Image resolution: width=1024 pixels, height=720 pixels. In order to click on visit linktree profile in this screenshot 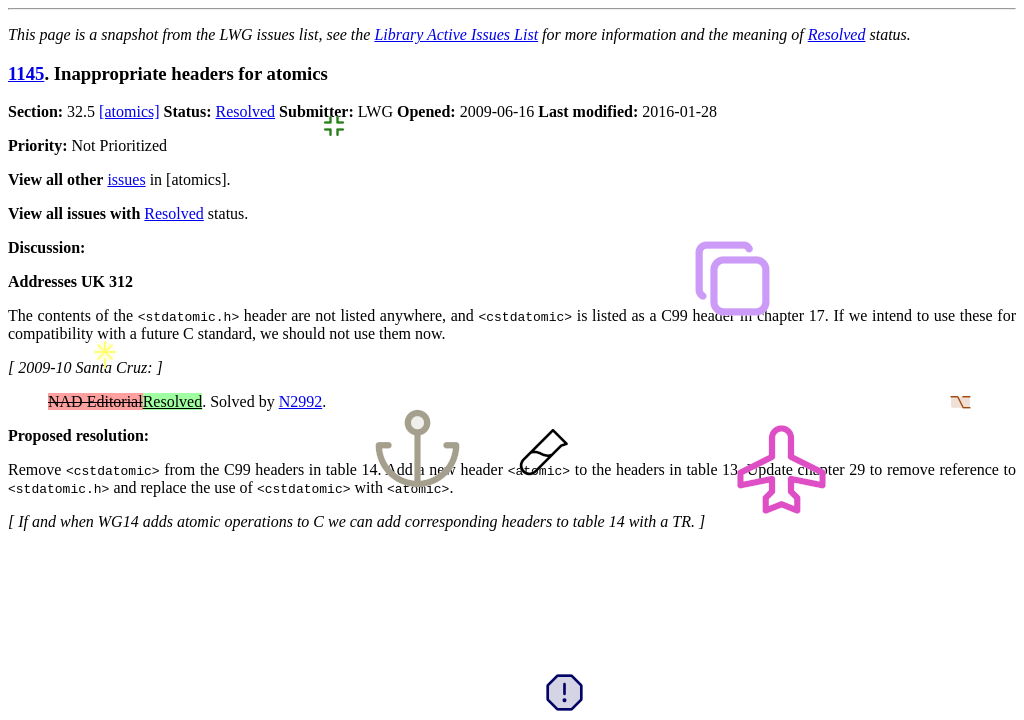, I will do `click(105, 355)`.